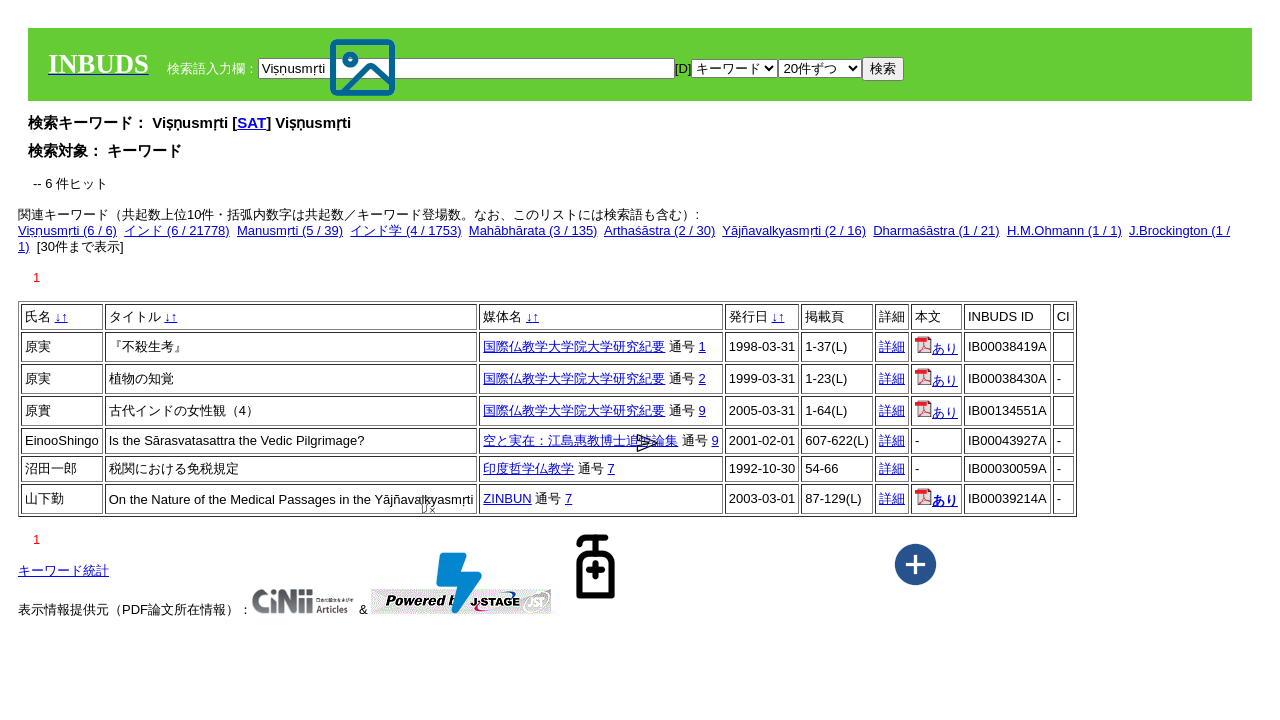 The image size is (1280, 720). I want to click on access hygiene or sanitation information, so click(595, 566).